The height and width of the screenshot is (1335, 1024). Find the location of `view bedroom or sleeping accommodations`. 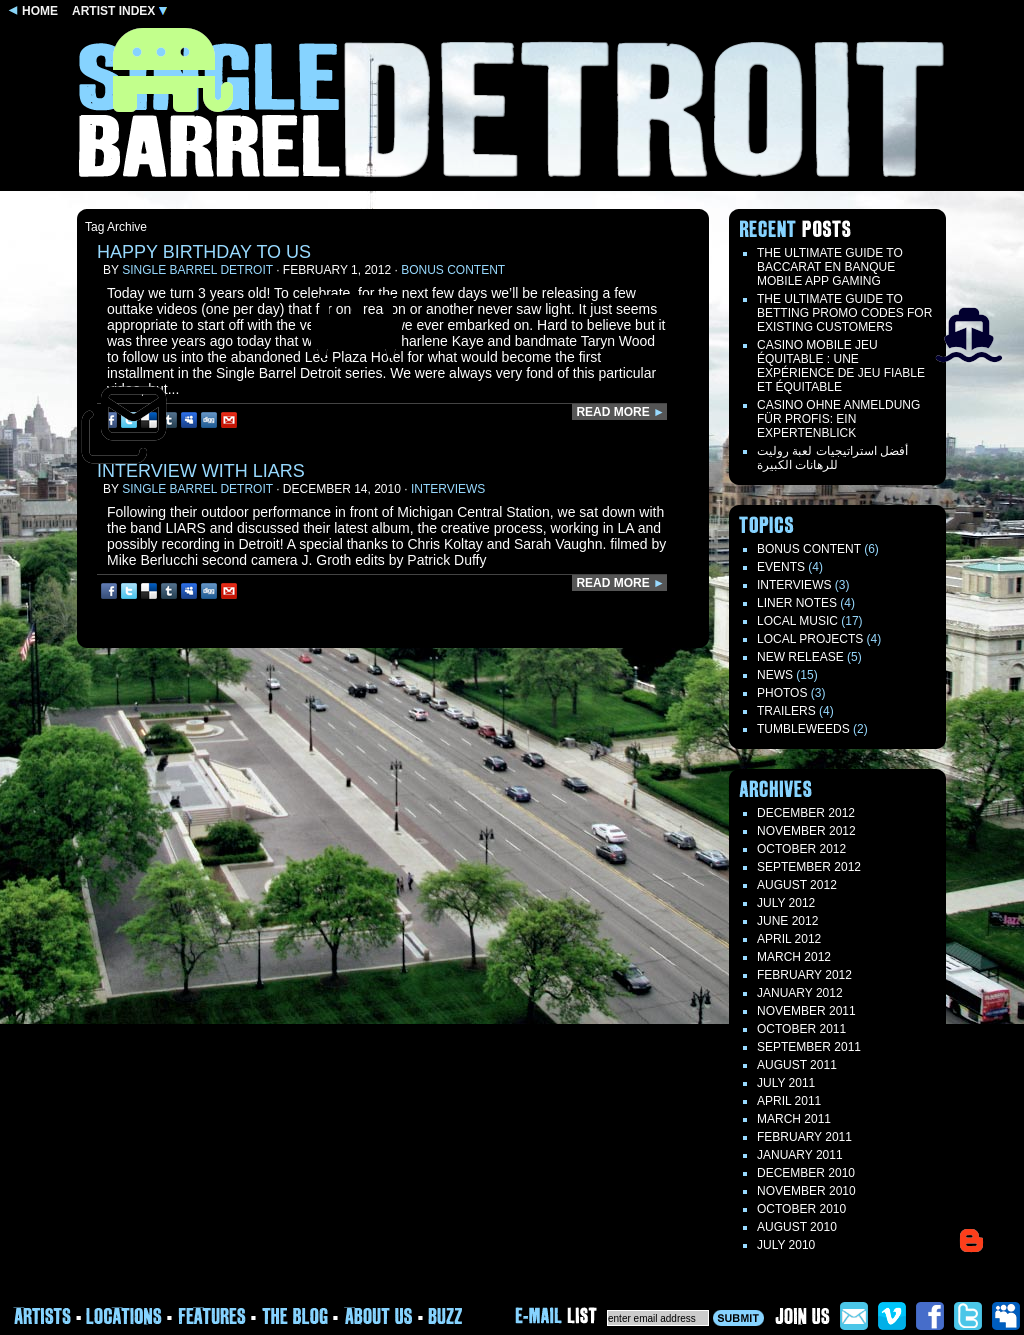

view bedroom or sleeping accommodations is located at coordinates (356, 326).